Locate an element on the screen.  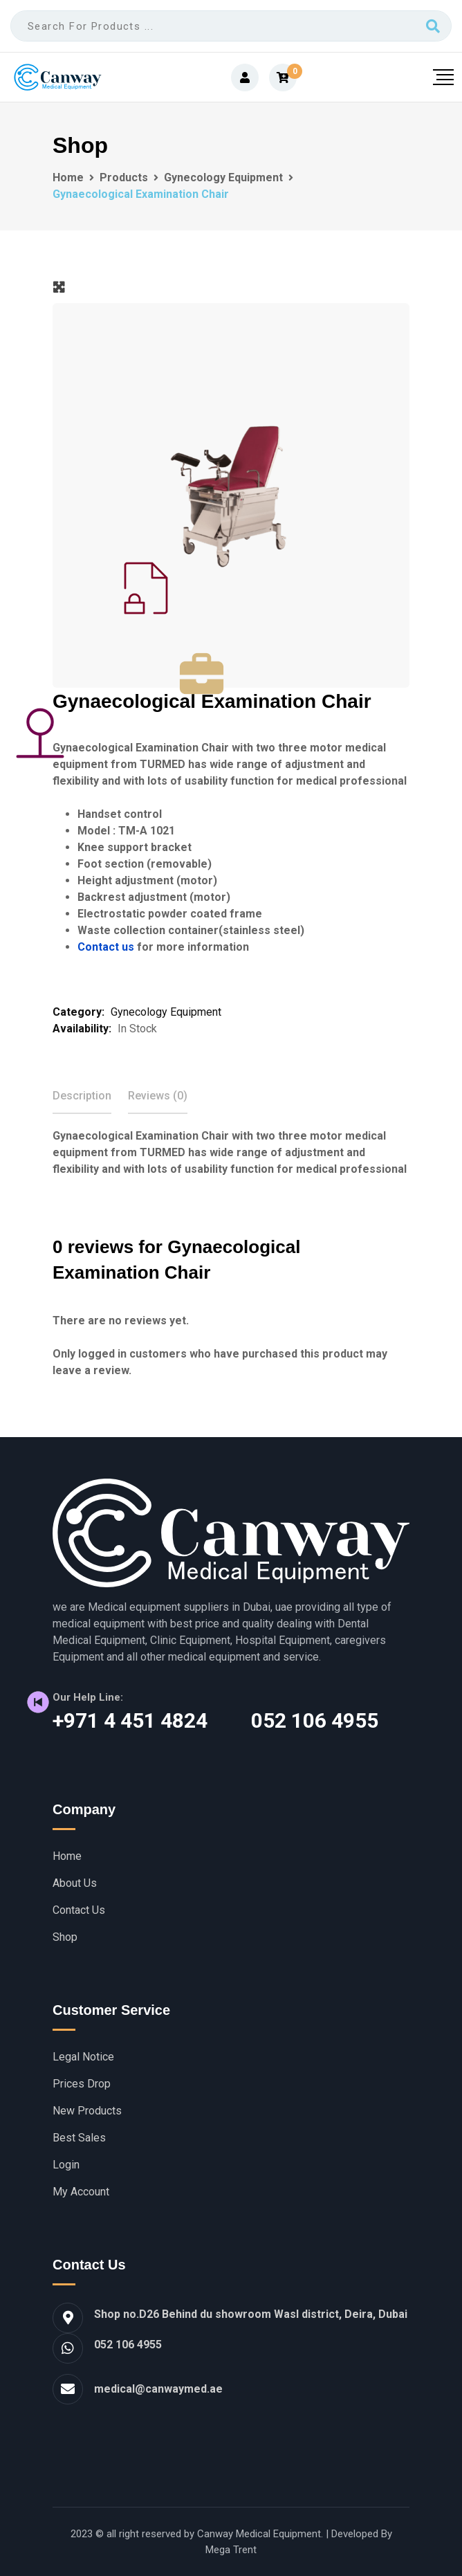
mark a location on the map is located at coordinates (40, 734).